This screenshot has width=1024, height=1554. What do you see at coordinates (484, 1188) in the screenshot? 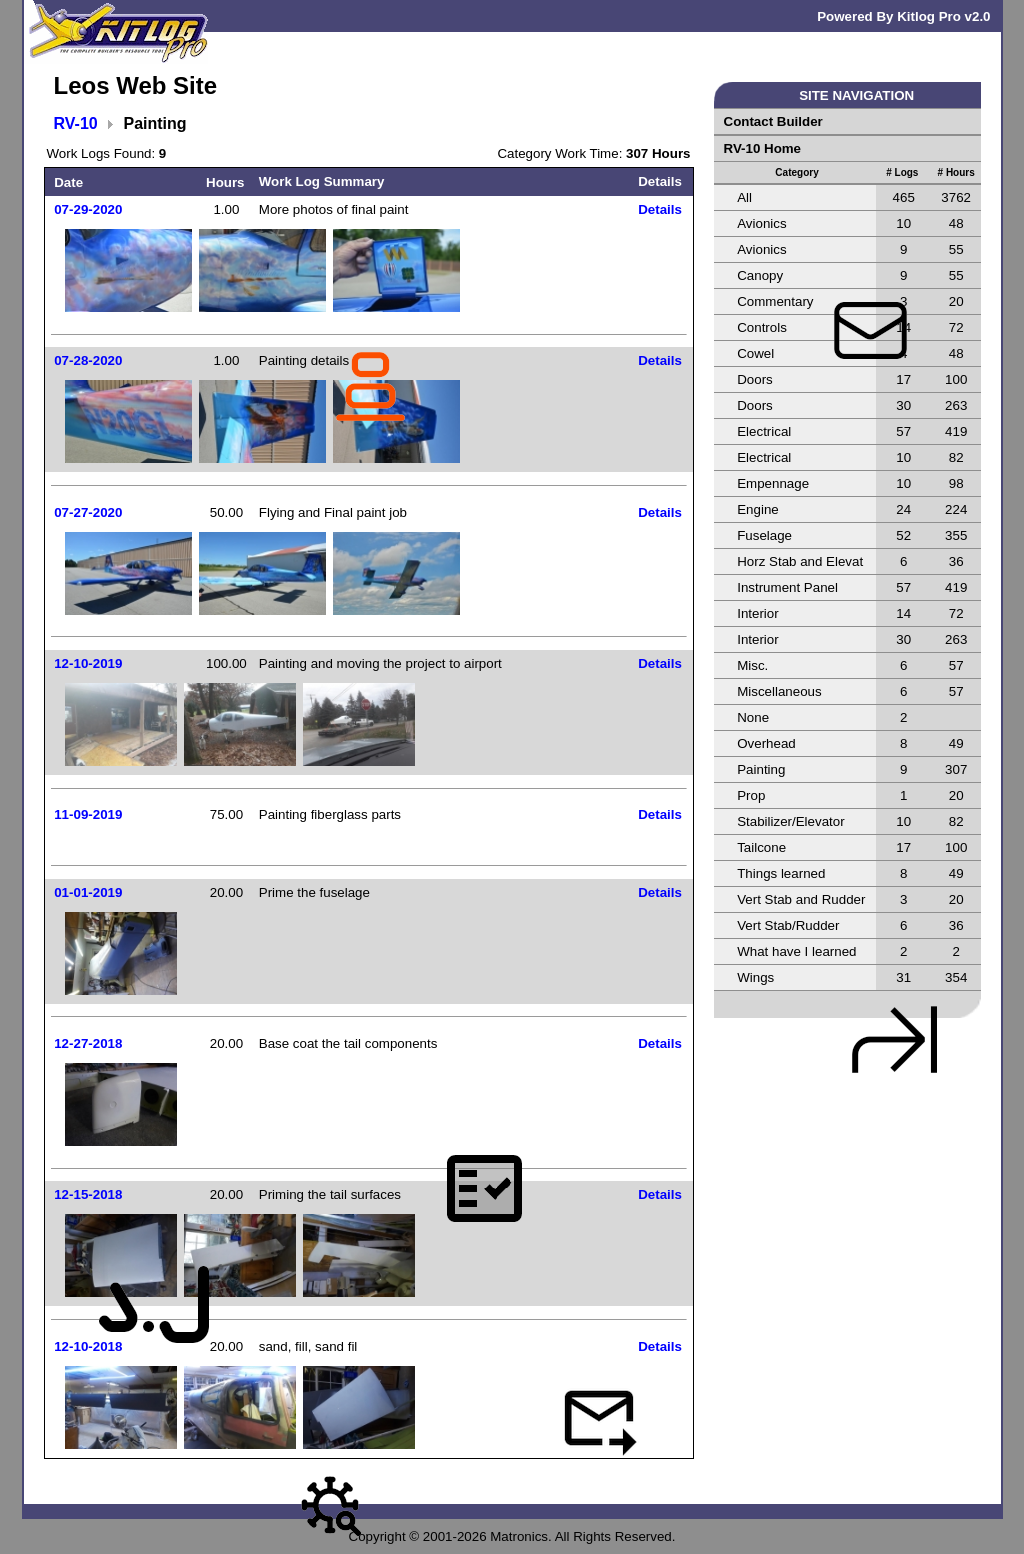
I see `verify or review checklist items` at bounding box center [484, 1188].